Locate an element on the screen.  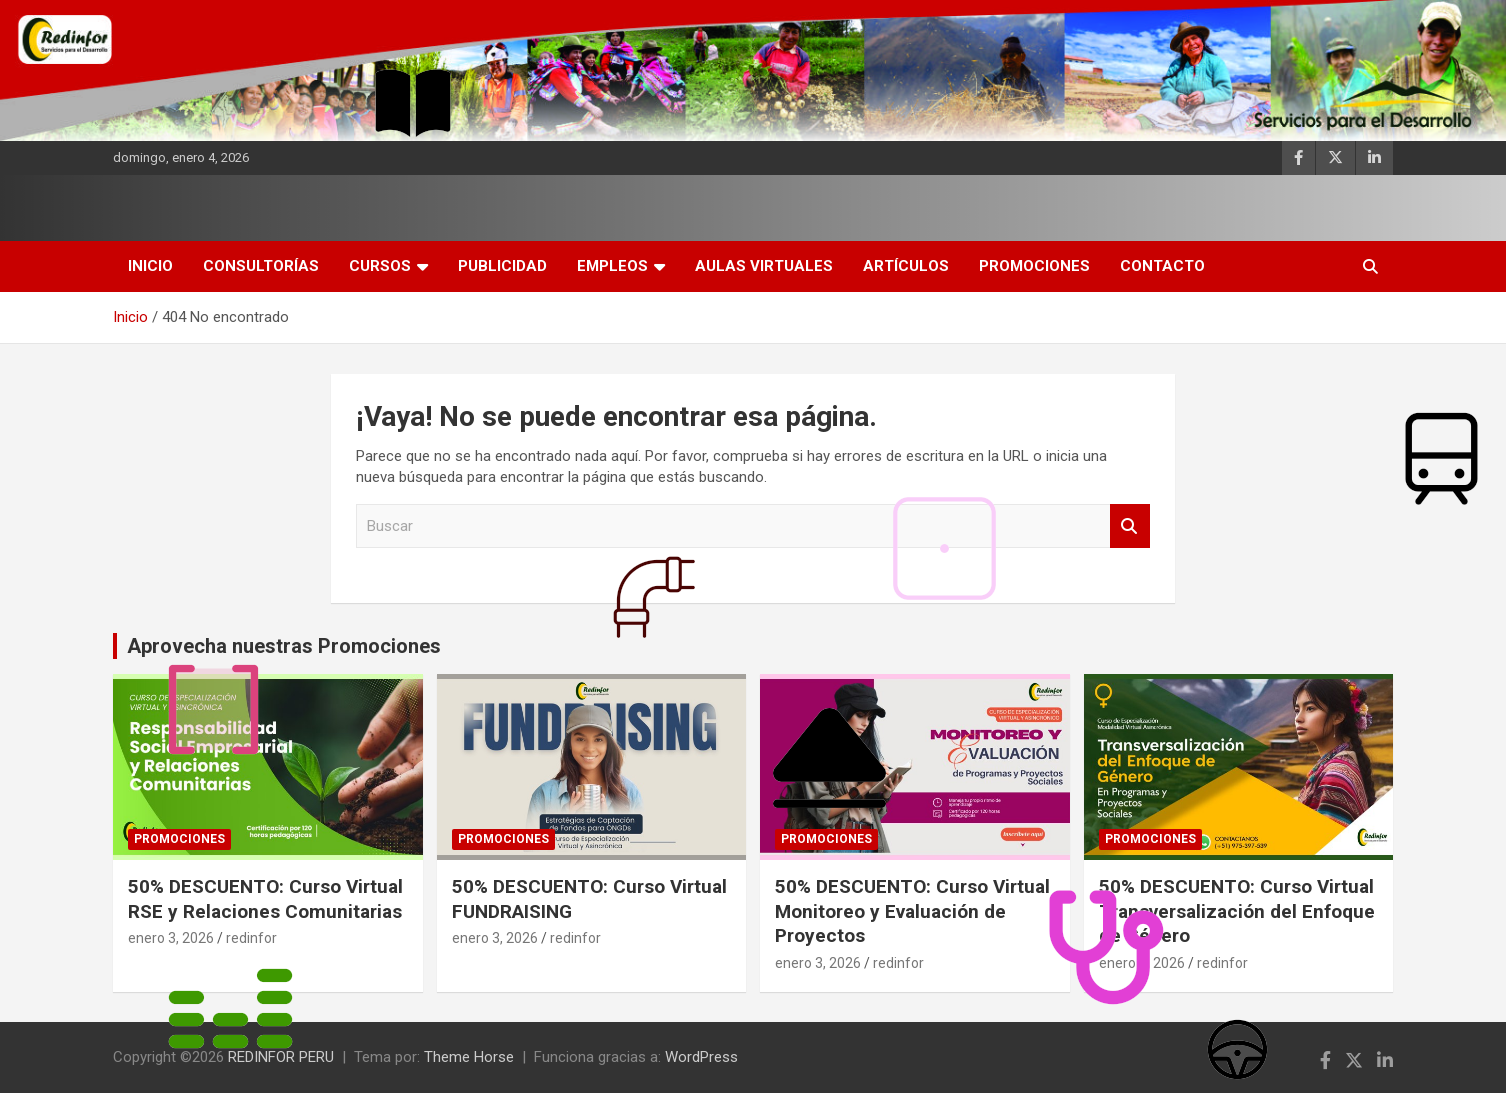
plumbing or pipeline connection indicator is located at coordinates (651, 594).